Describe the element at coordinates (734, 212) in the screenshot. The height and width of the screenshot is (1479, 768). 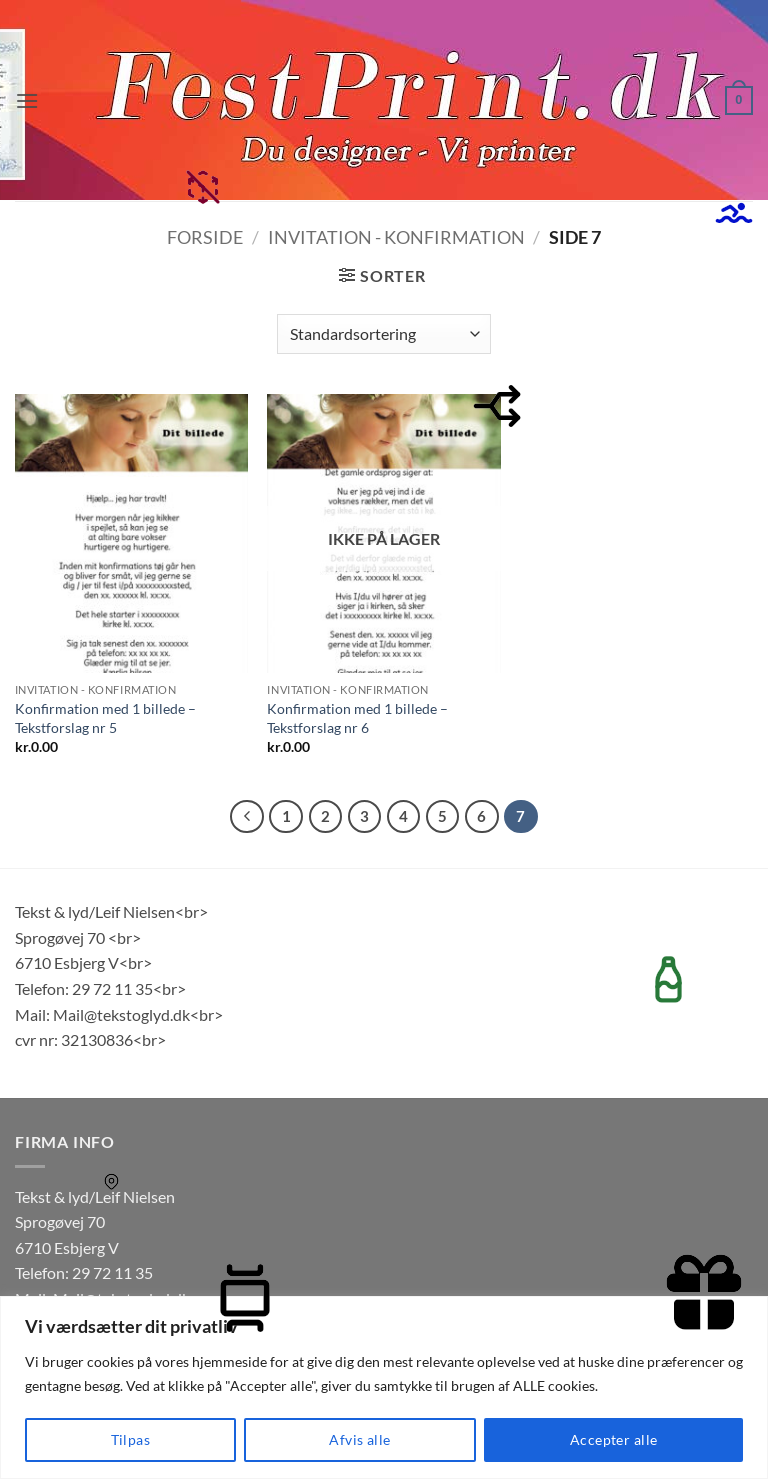
I see `access swimming or pool activities` at that location.